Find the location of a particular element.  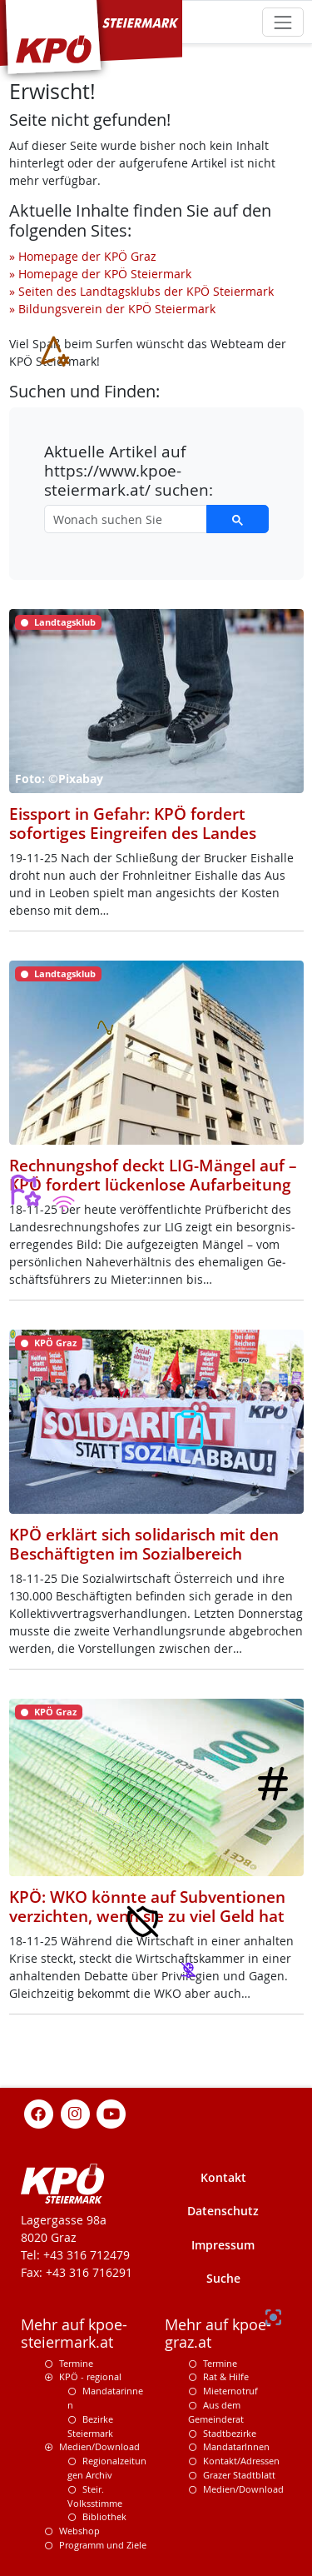

capture a photo or screenshot is located at coordinates (273, 2317).